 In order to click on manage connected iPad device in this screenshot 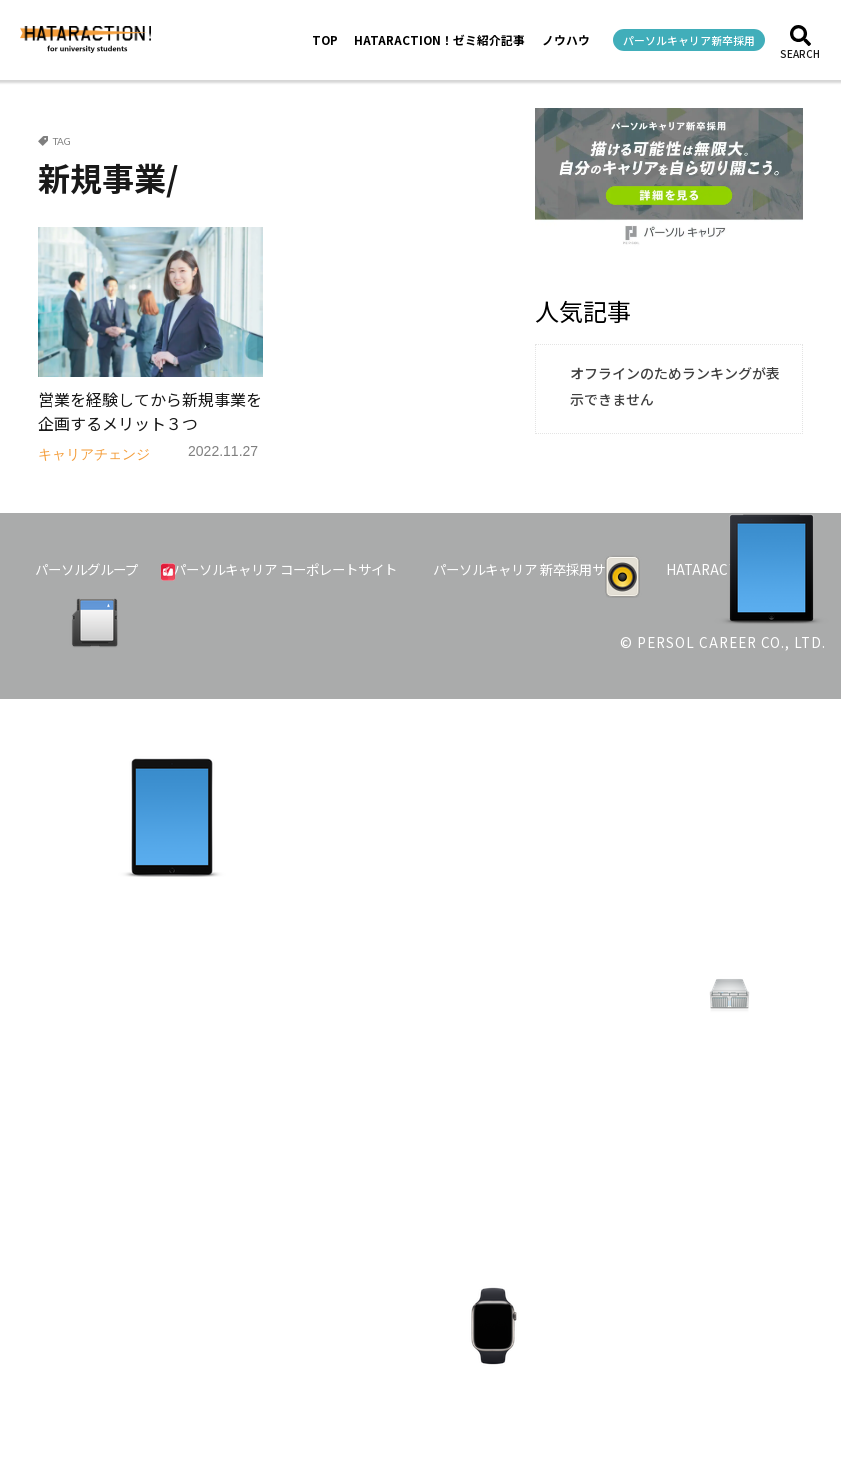, I will do `click(172, 818)`.